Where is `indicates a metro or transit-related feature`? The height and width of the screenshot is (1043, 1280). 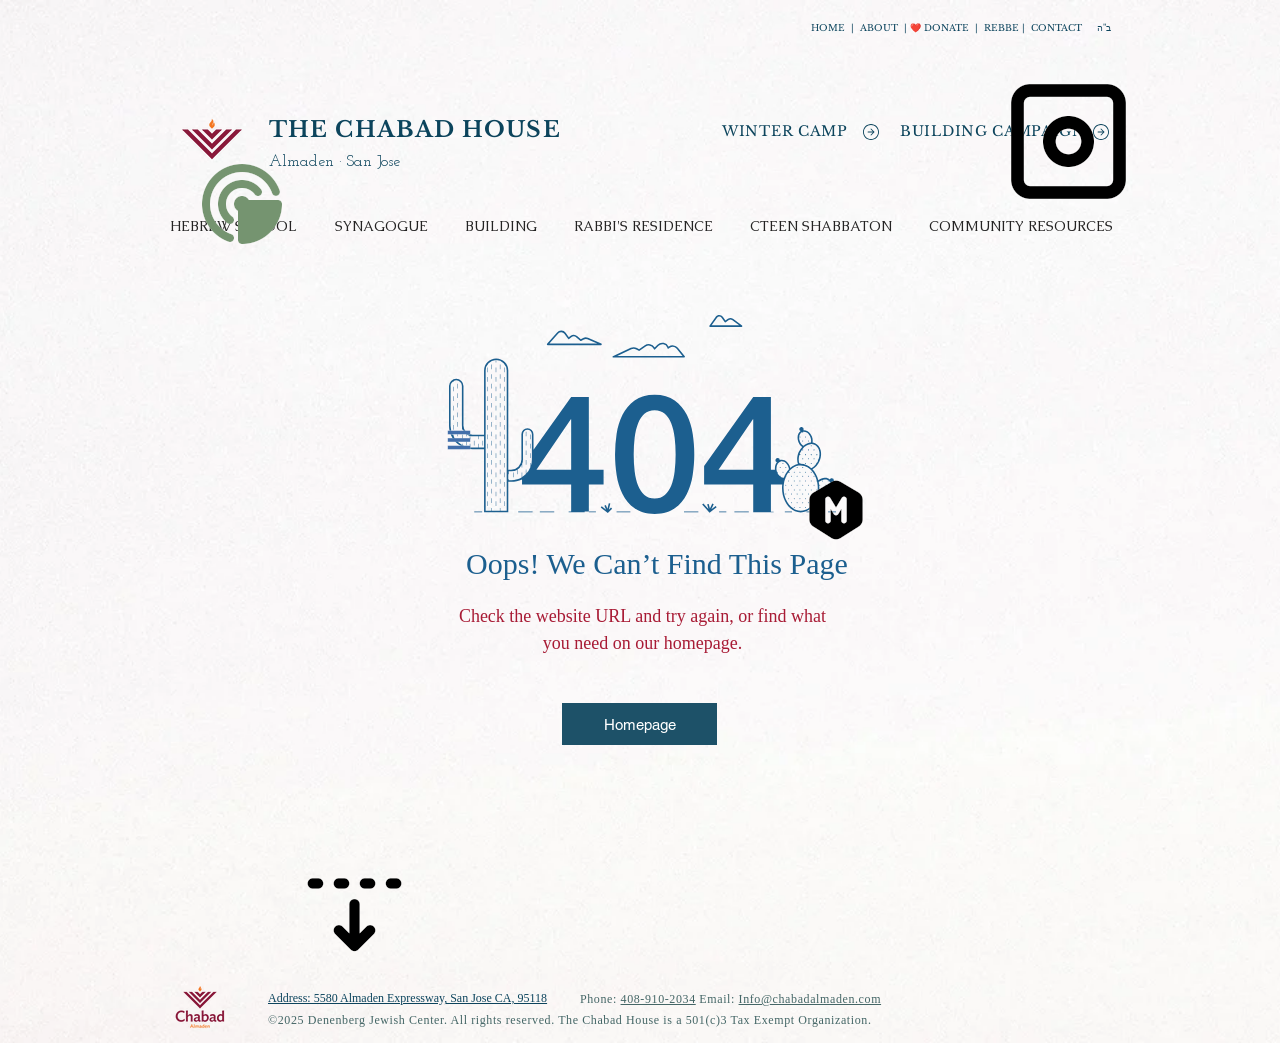
indicates a metro or transit-related feature is located at coordinates (836, 510).